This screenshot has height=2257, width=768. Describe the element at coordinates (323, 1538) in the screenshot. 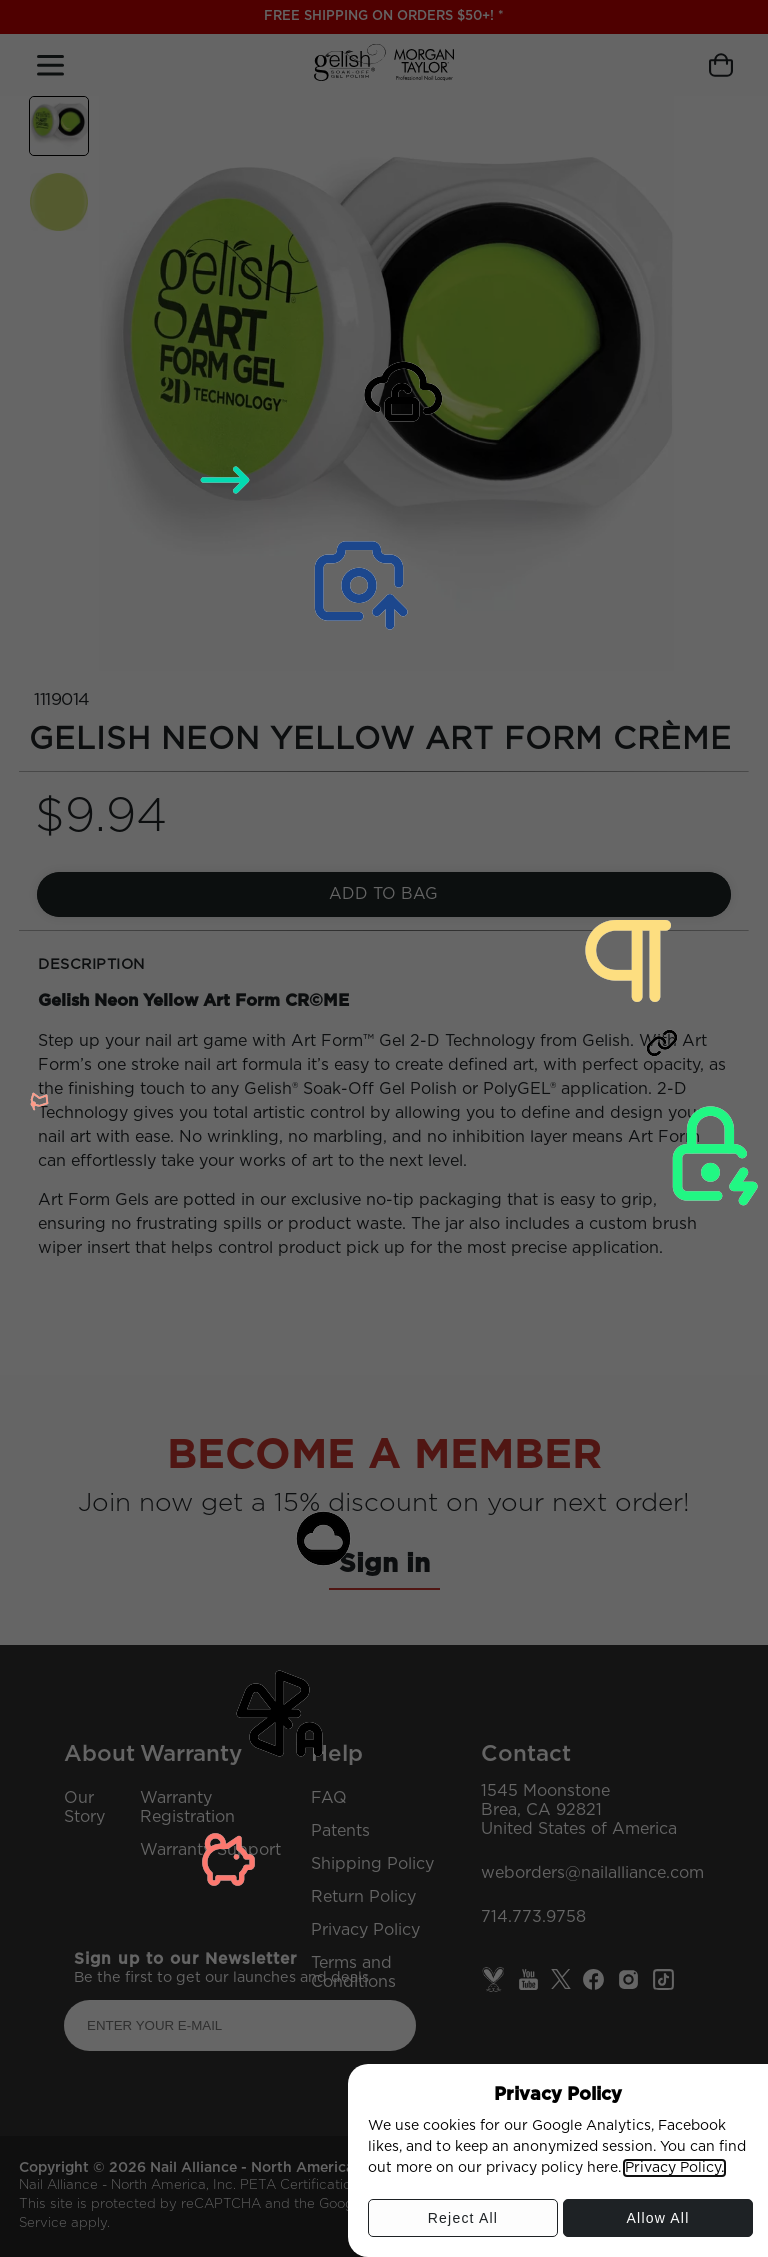

I see `access cloud storage` at that location.